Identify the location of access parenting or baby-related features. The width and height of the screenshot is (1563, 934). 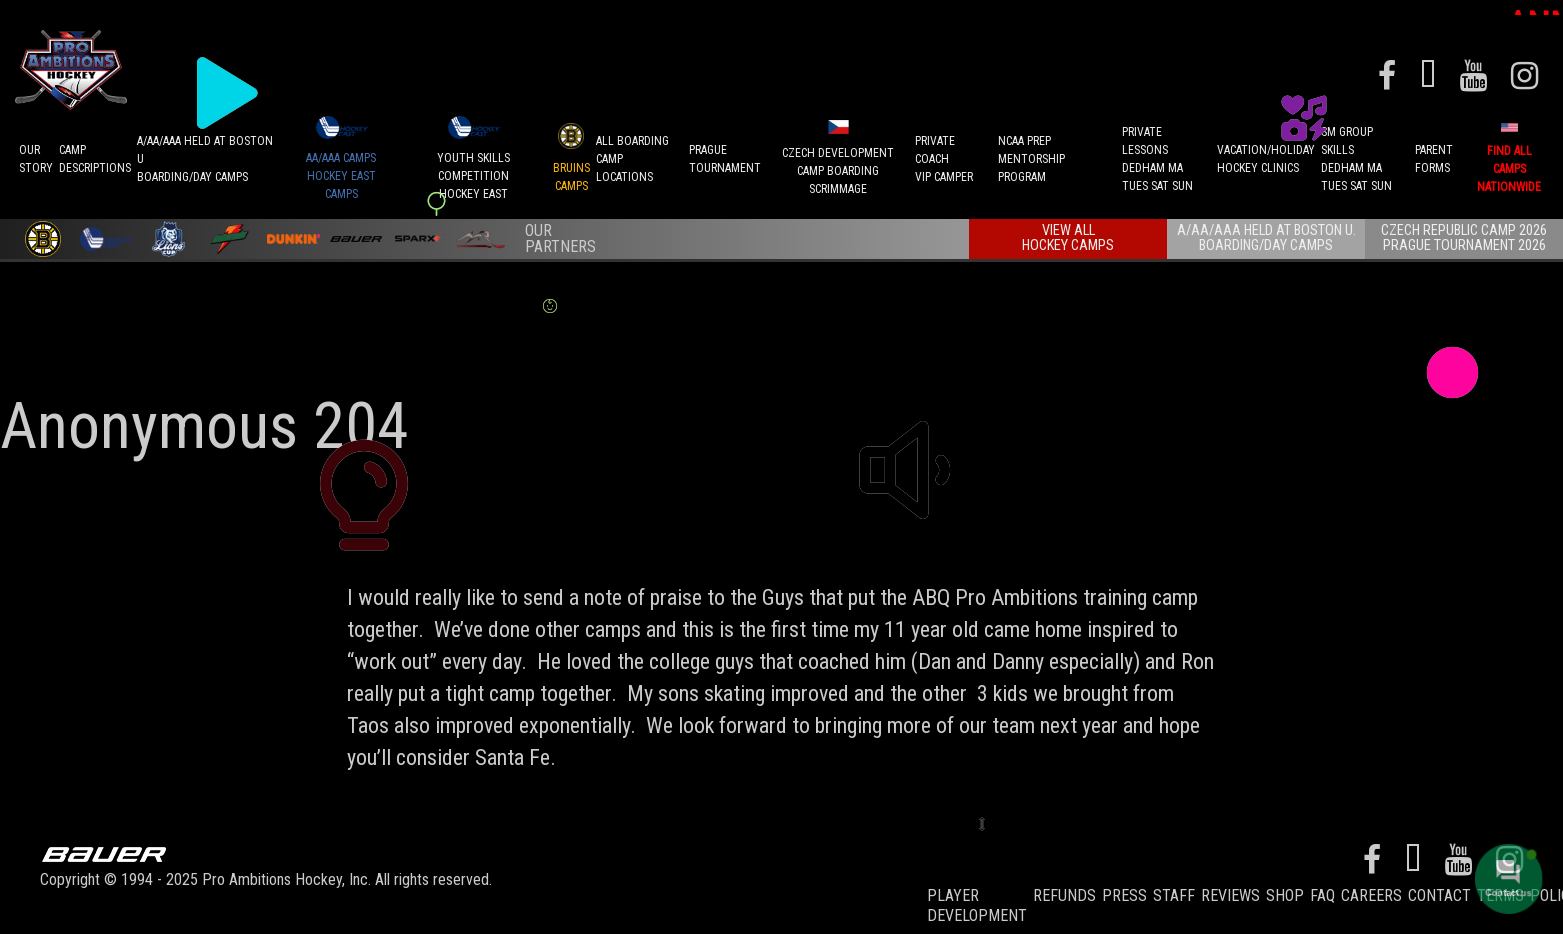
(550, 306).